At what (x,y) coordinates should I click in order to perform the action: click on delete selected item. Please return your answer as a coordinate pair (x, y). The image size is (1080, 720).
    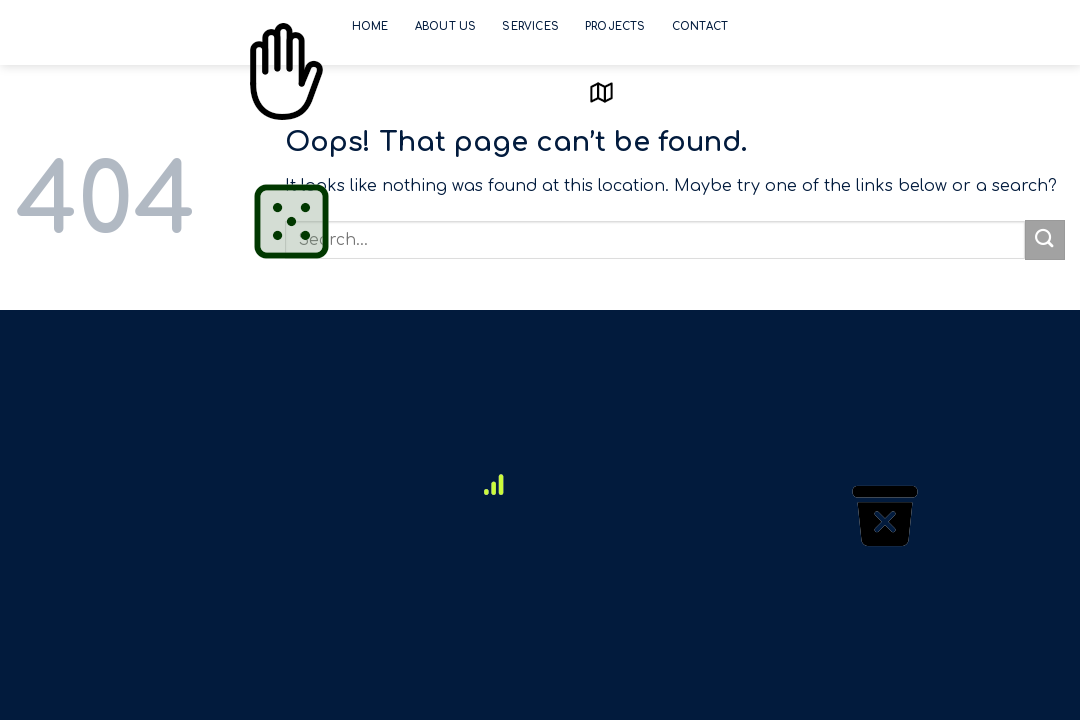
    Looking at the image, I should click on (885, 516).